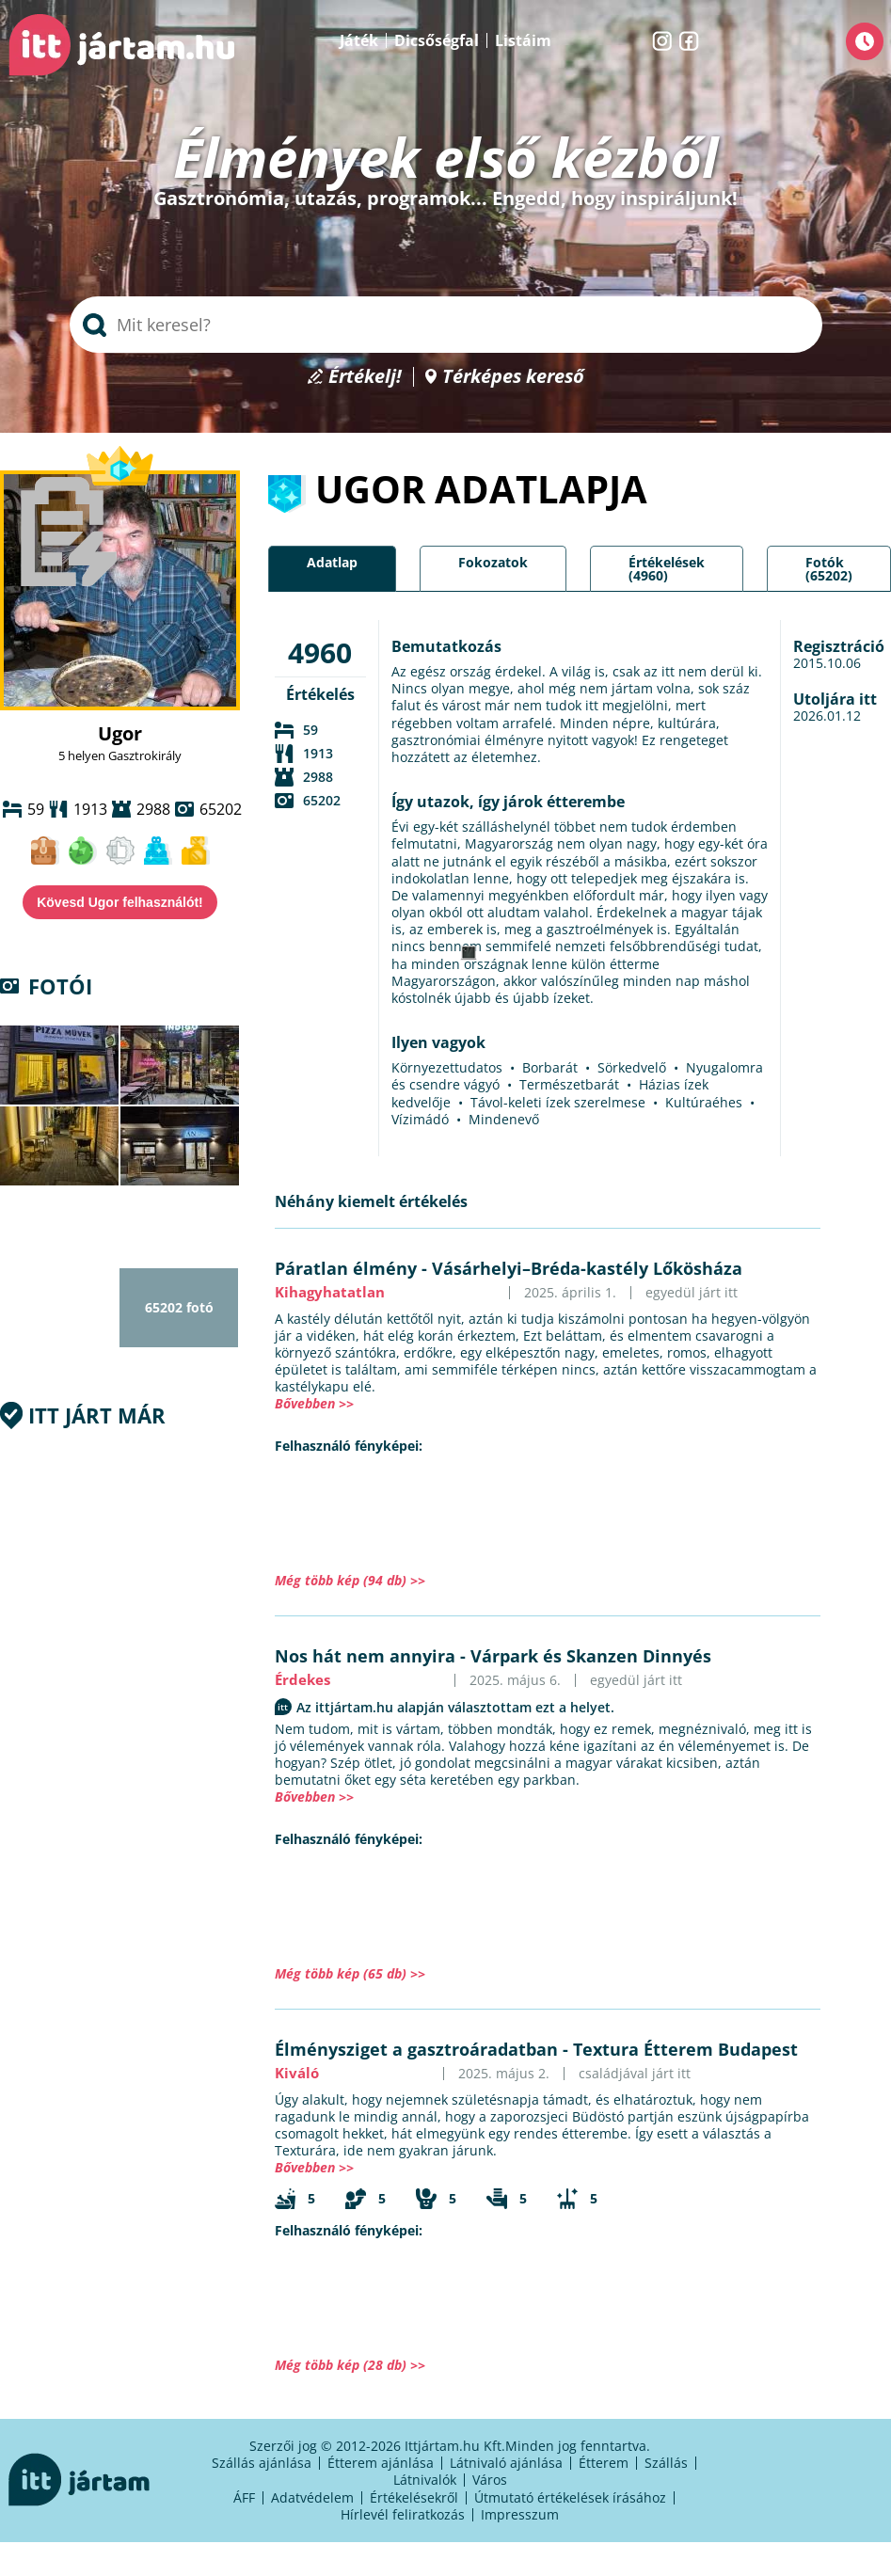 The width and height of the screenshot is (891, 2576). I want to click on battery fully charged and currently charging, so click(62, 532).